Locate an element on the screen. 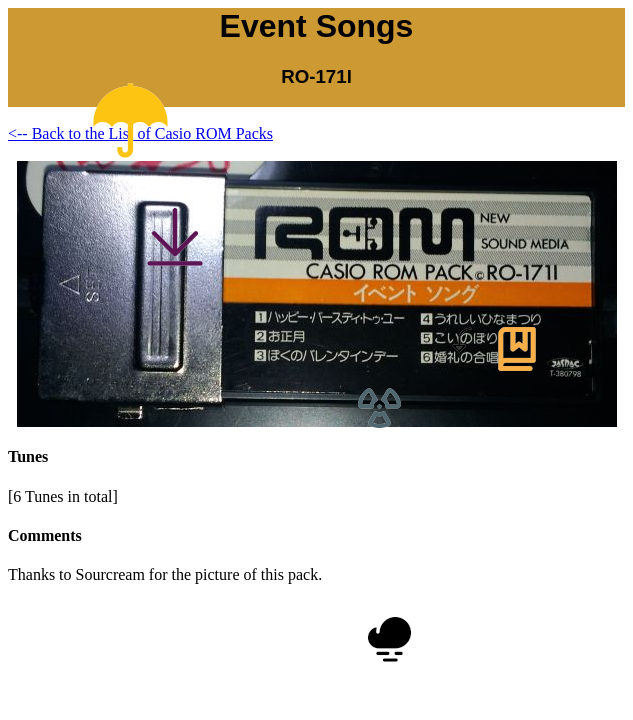  indicates foggy weather conditions is located at coordinates (389, 638).